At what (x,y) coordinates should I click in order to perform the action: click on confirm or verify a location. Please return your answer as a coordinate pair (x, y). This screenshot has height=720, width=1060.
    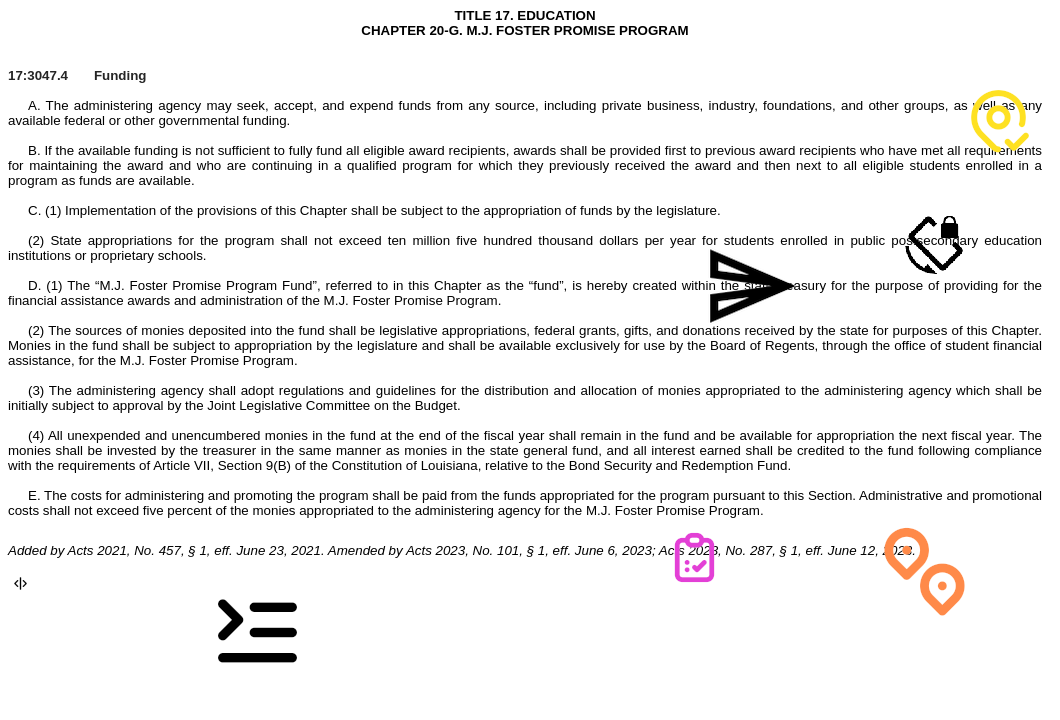
    Looking at the image, I should click on (998, 120).